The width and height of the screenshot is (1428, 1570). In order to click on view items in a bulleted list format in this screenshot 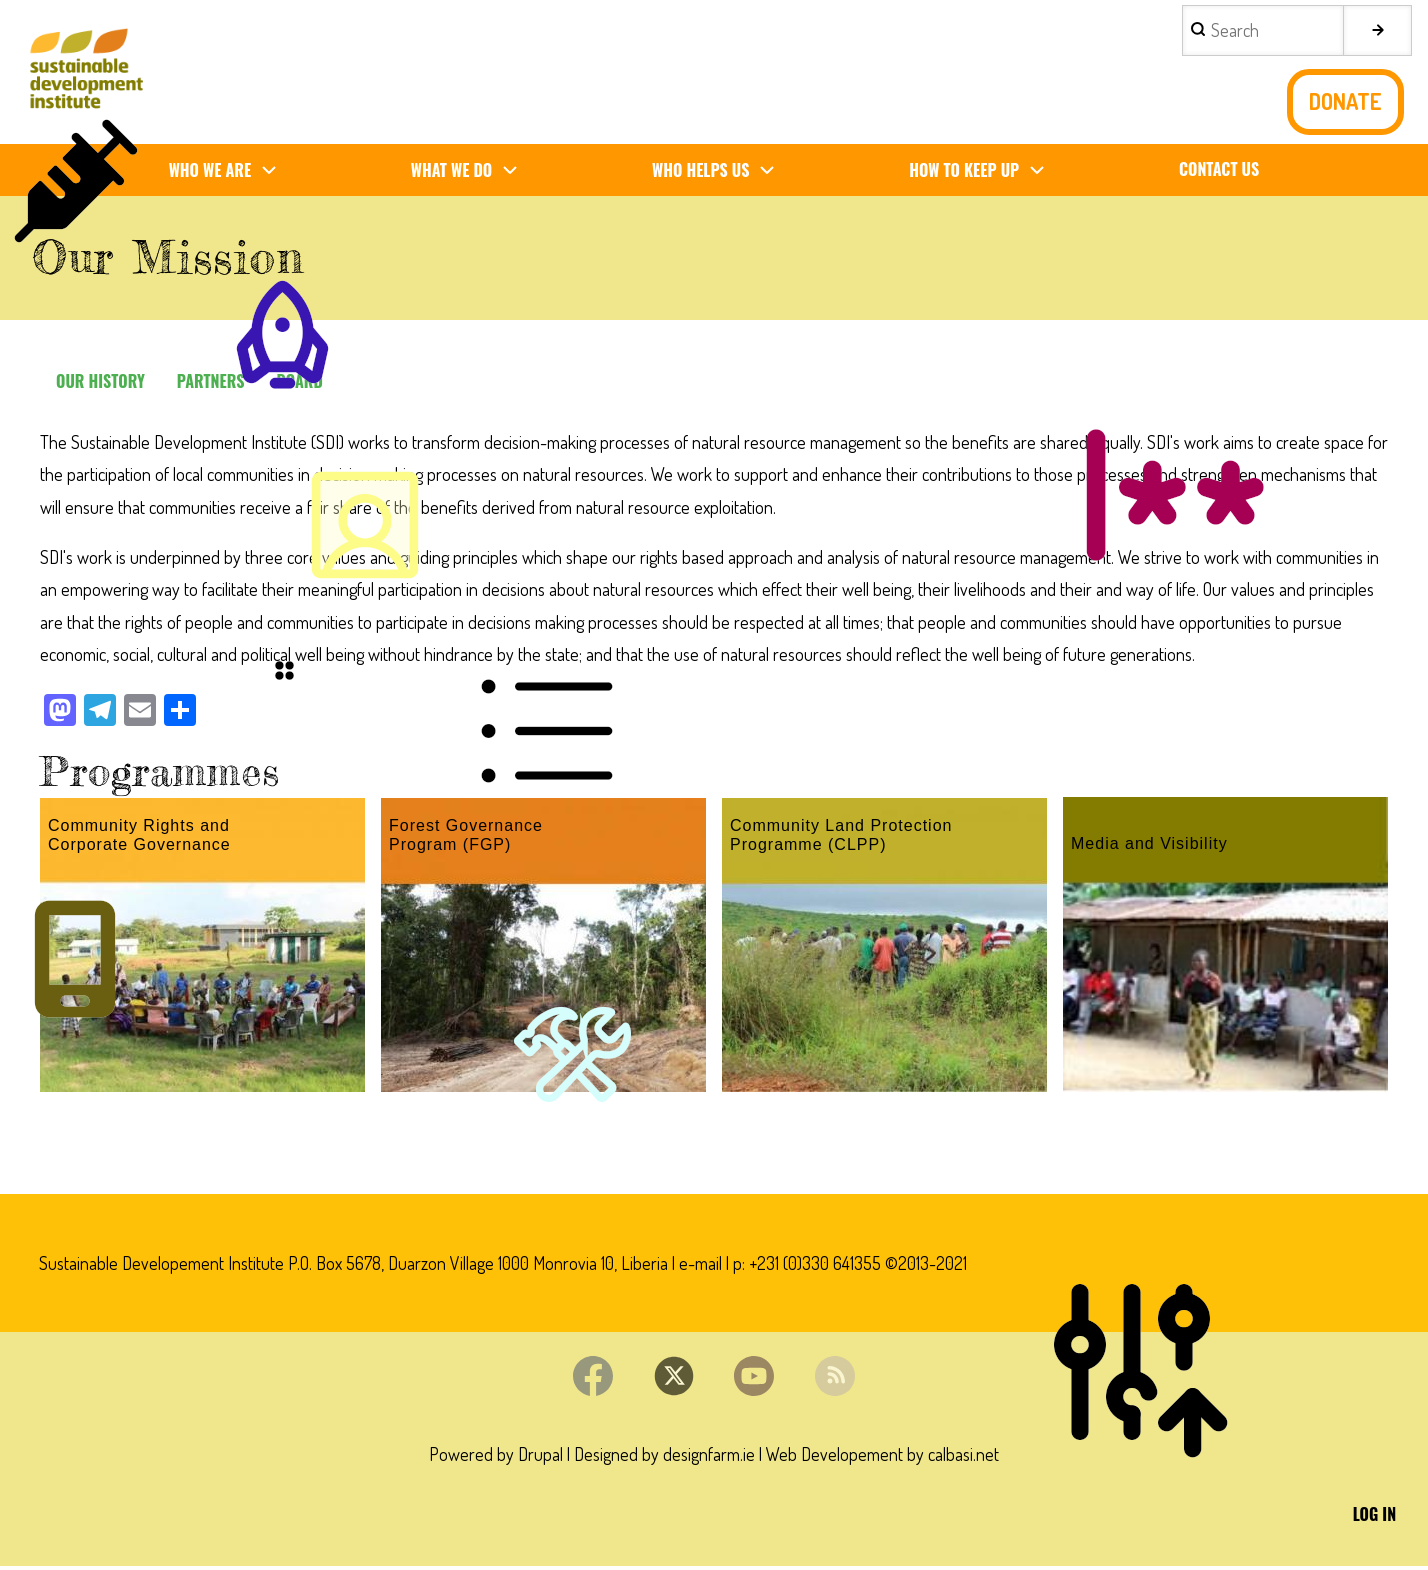, I will do `click(547, 731)`.